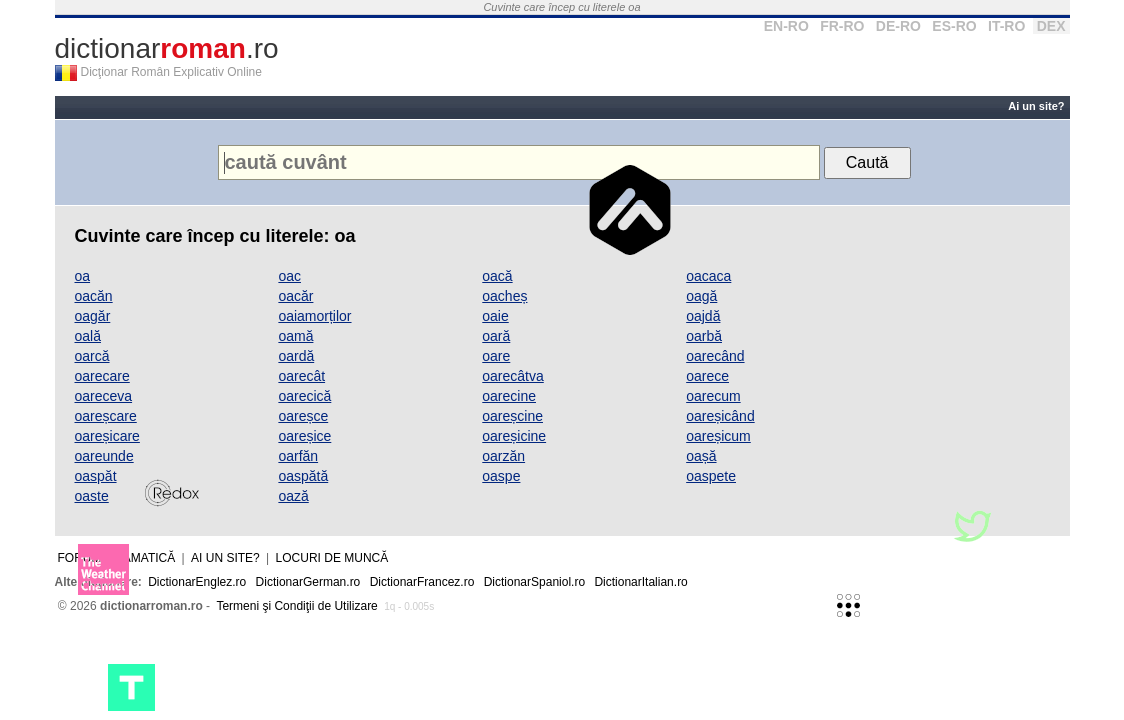 The image size is (1124, 720). What do you see at coordinates (630, 210) in the screenshot?
I see `open Matillion data integration platform` at bounding box center [630, 210].